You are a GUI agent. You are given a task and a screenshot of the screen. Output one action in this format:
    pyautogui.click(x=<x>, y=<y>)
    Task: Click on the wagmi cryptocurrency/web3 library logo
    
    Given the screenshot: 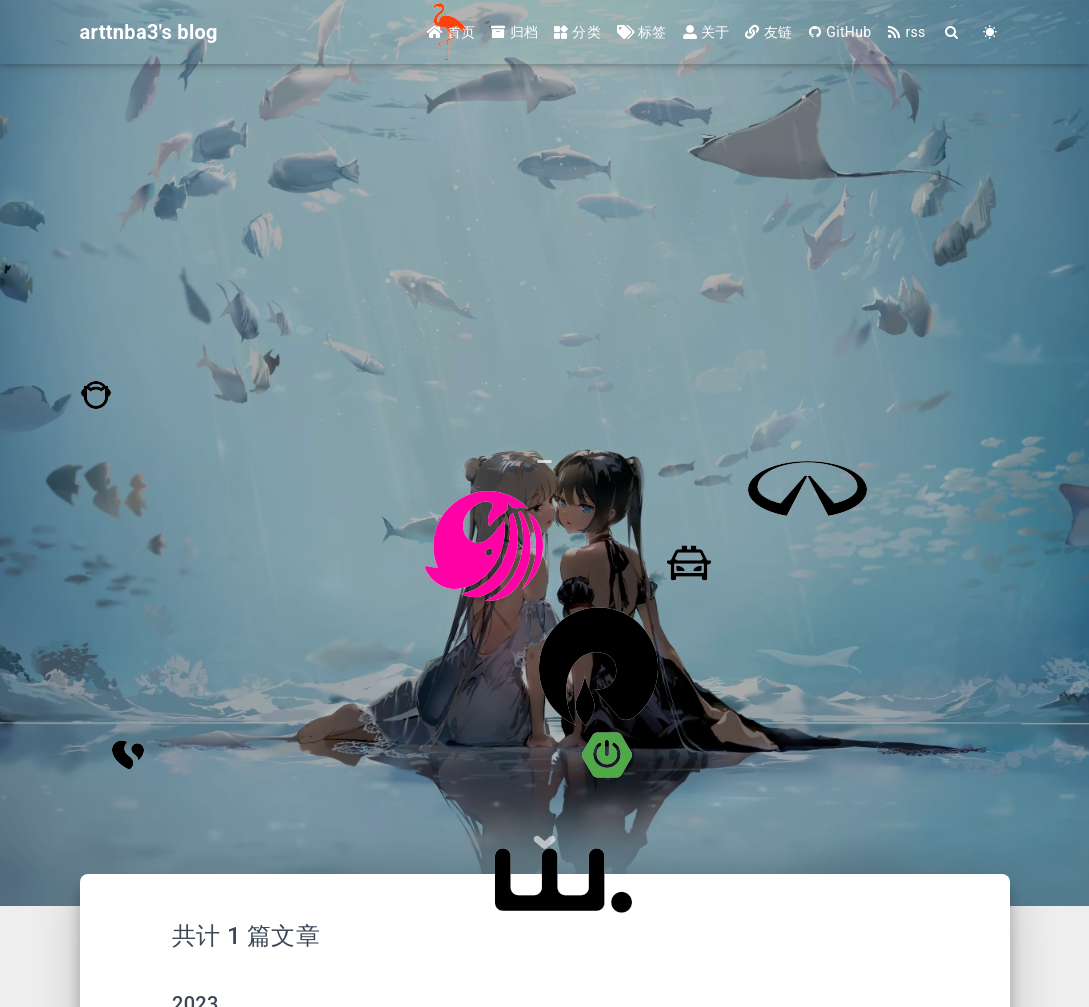 What is the action you would take?
    pyautogui.click(x=563, y=880)
    